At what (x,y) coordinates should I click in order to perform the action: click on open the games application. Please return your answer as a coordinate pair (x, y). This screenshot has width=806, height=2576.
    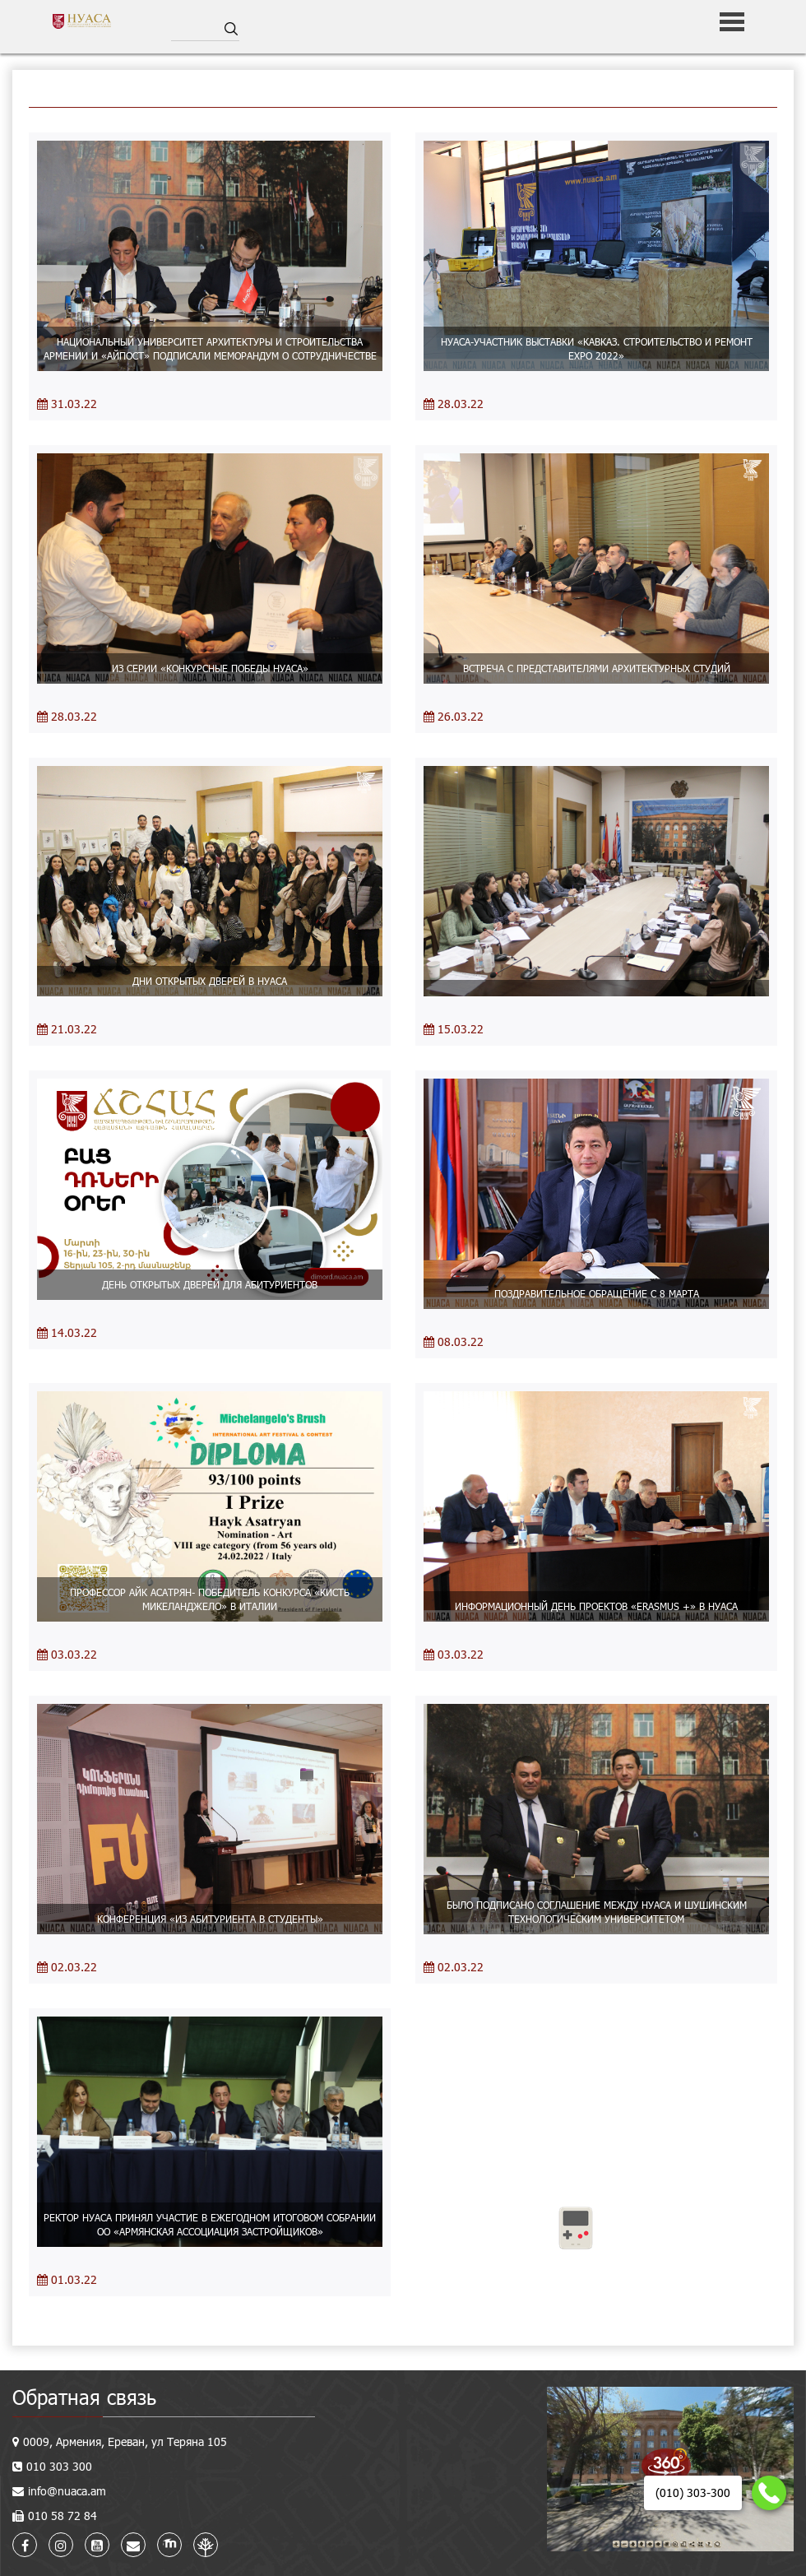
    Looking at the image, I should click on (576, 2228).